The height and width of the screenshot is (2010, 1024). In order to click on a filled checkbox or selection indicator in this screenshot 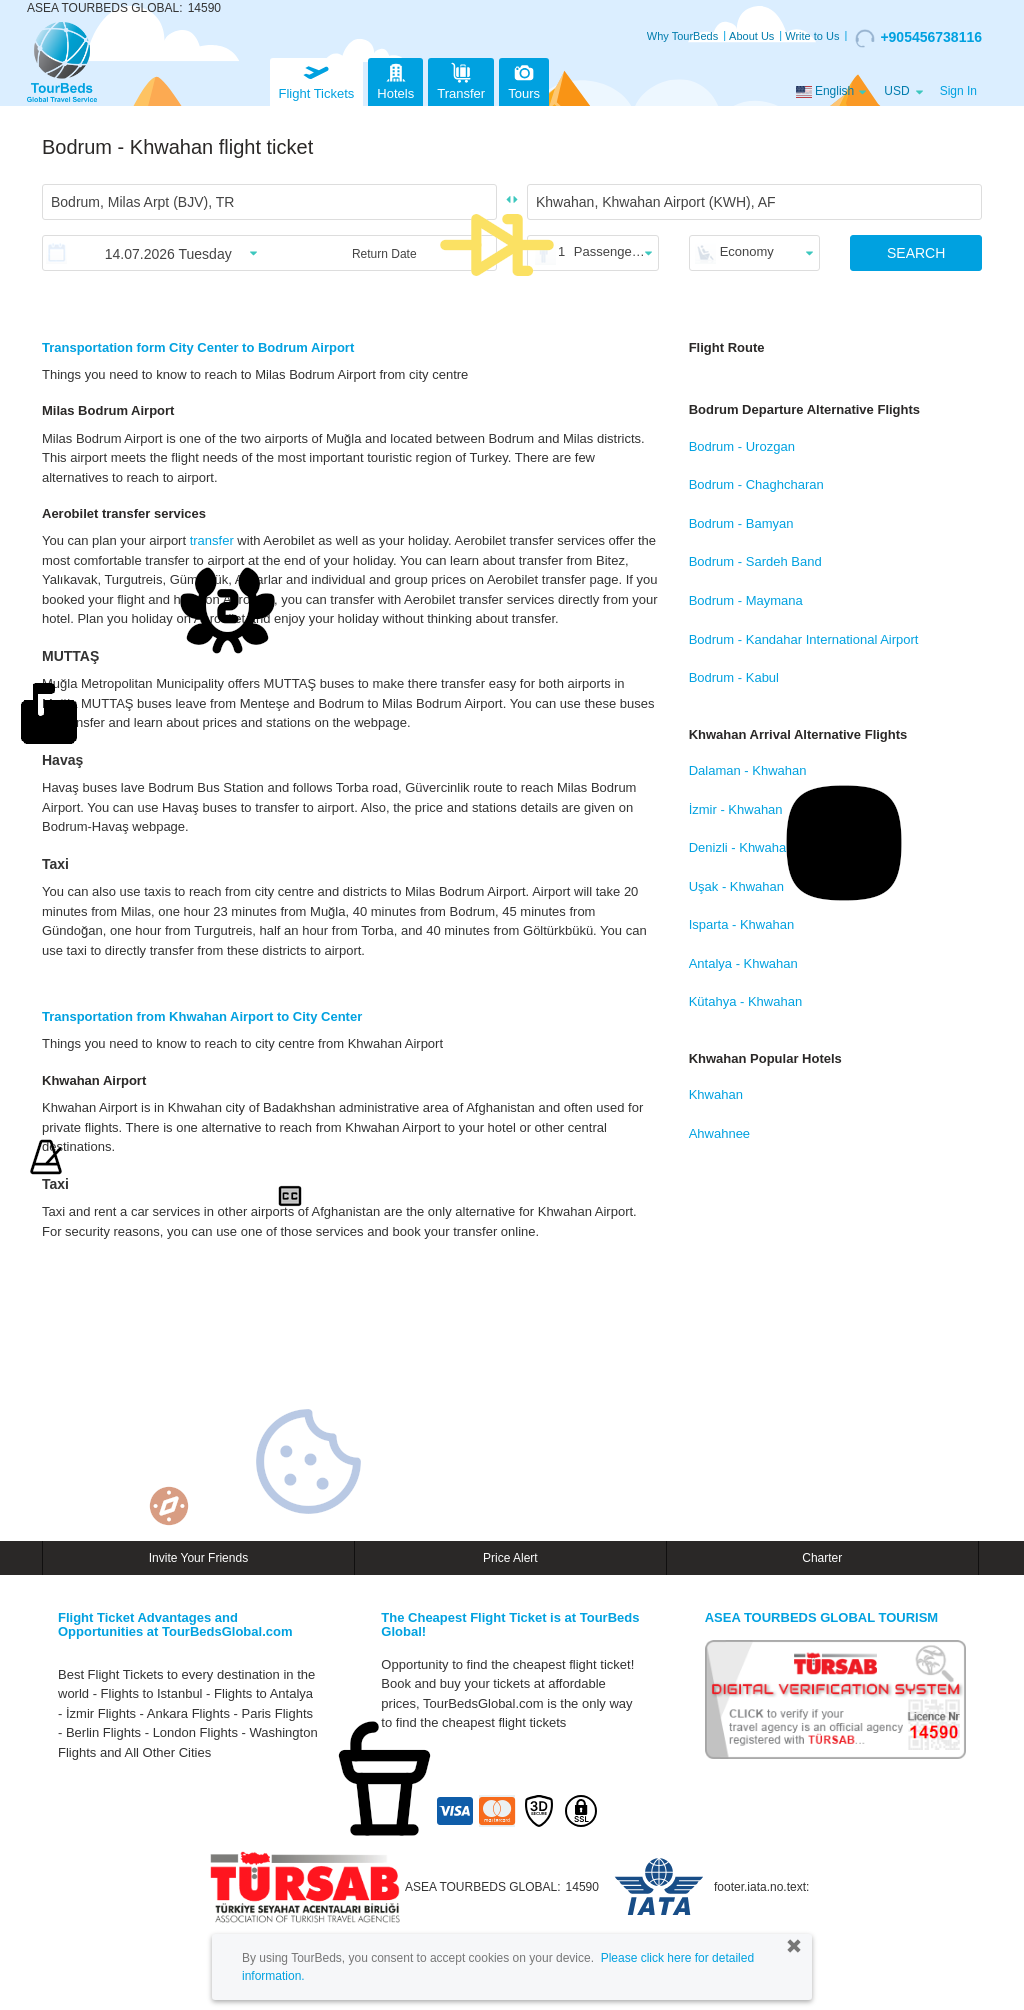, I will do `click(844, 843)`.